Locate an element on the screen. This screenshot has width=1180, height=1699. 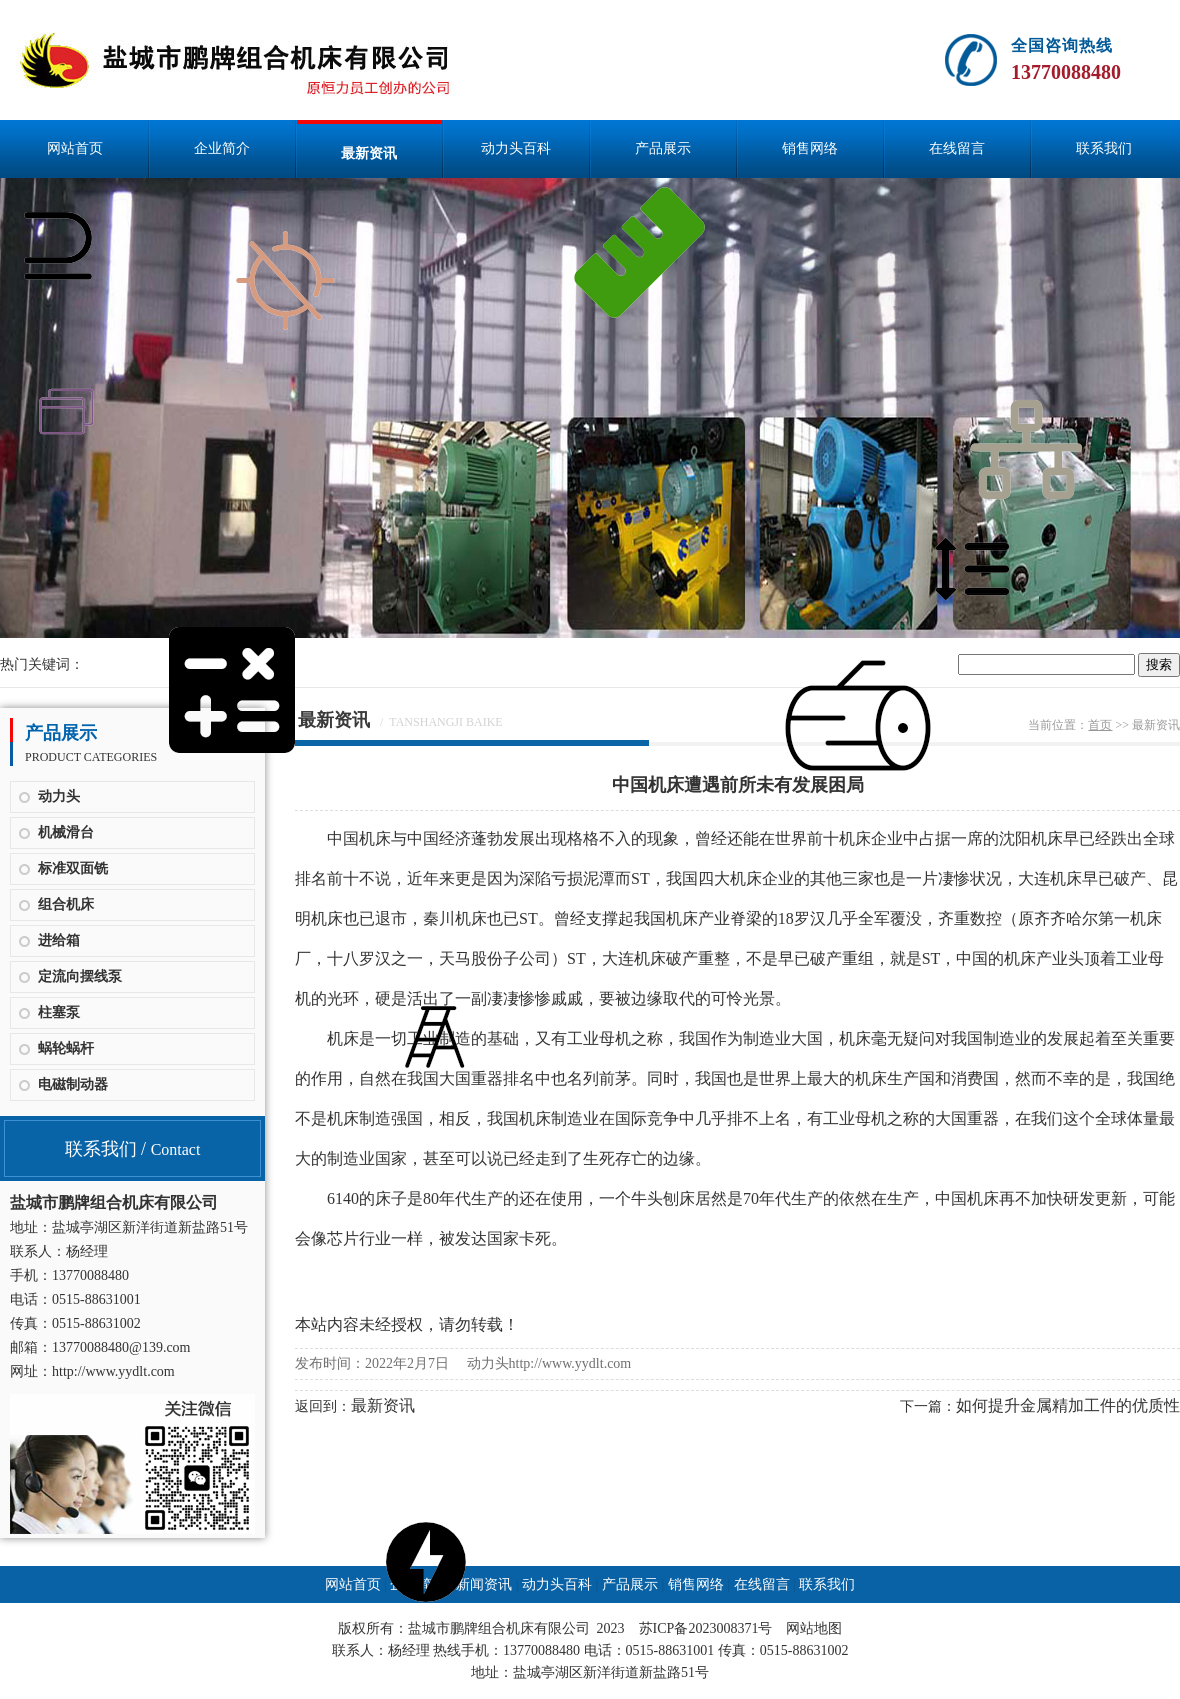
adjust line spacing in text is located at coordinates (972, 569).